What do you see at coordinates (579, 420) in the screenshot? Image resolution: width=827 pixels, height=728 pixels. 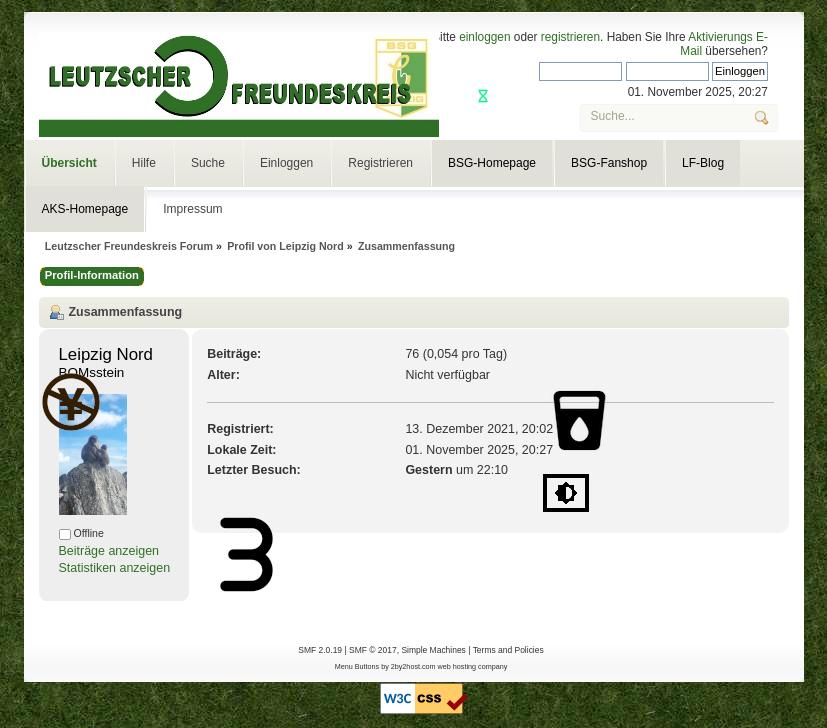 I see `find nearby drink or beverage locations` at bounding box center [579, 420].